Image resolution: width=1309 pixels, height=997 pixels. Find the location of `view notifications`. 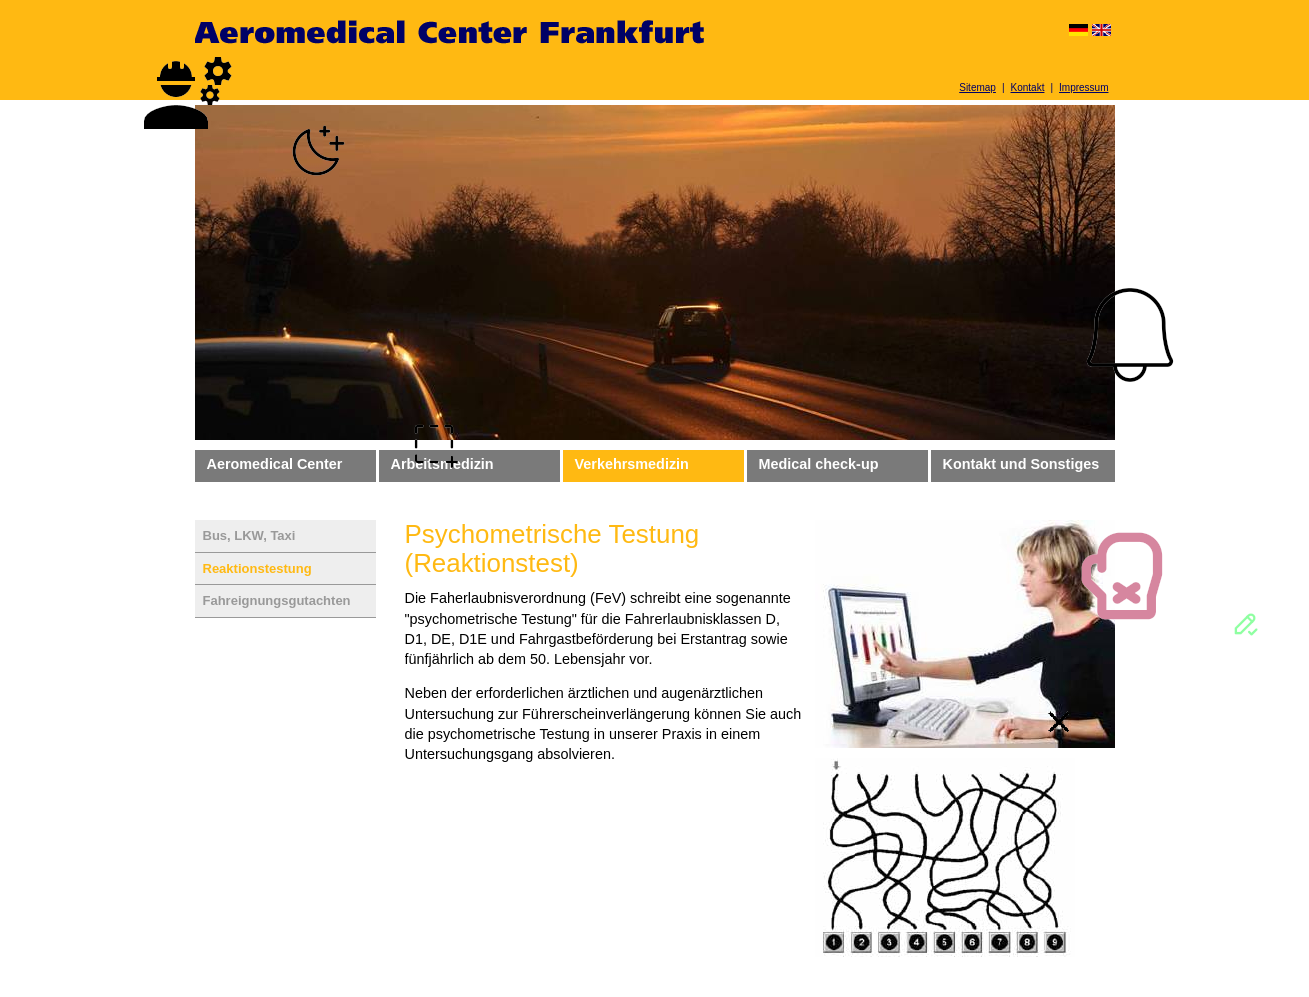

view notifications is located at coordinates (1130, 335).